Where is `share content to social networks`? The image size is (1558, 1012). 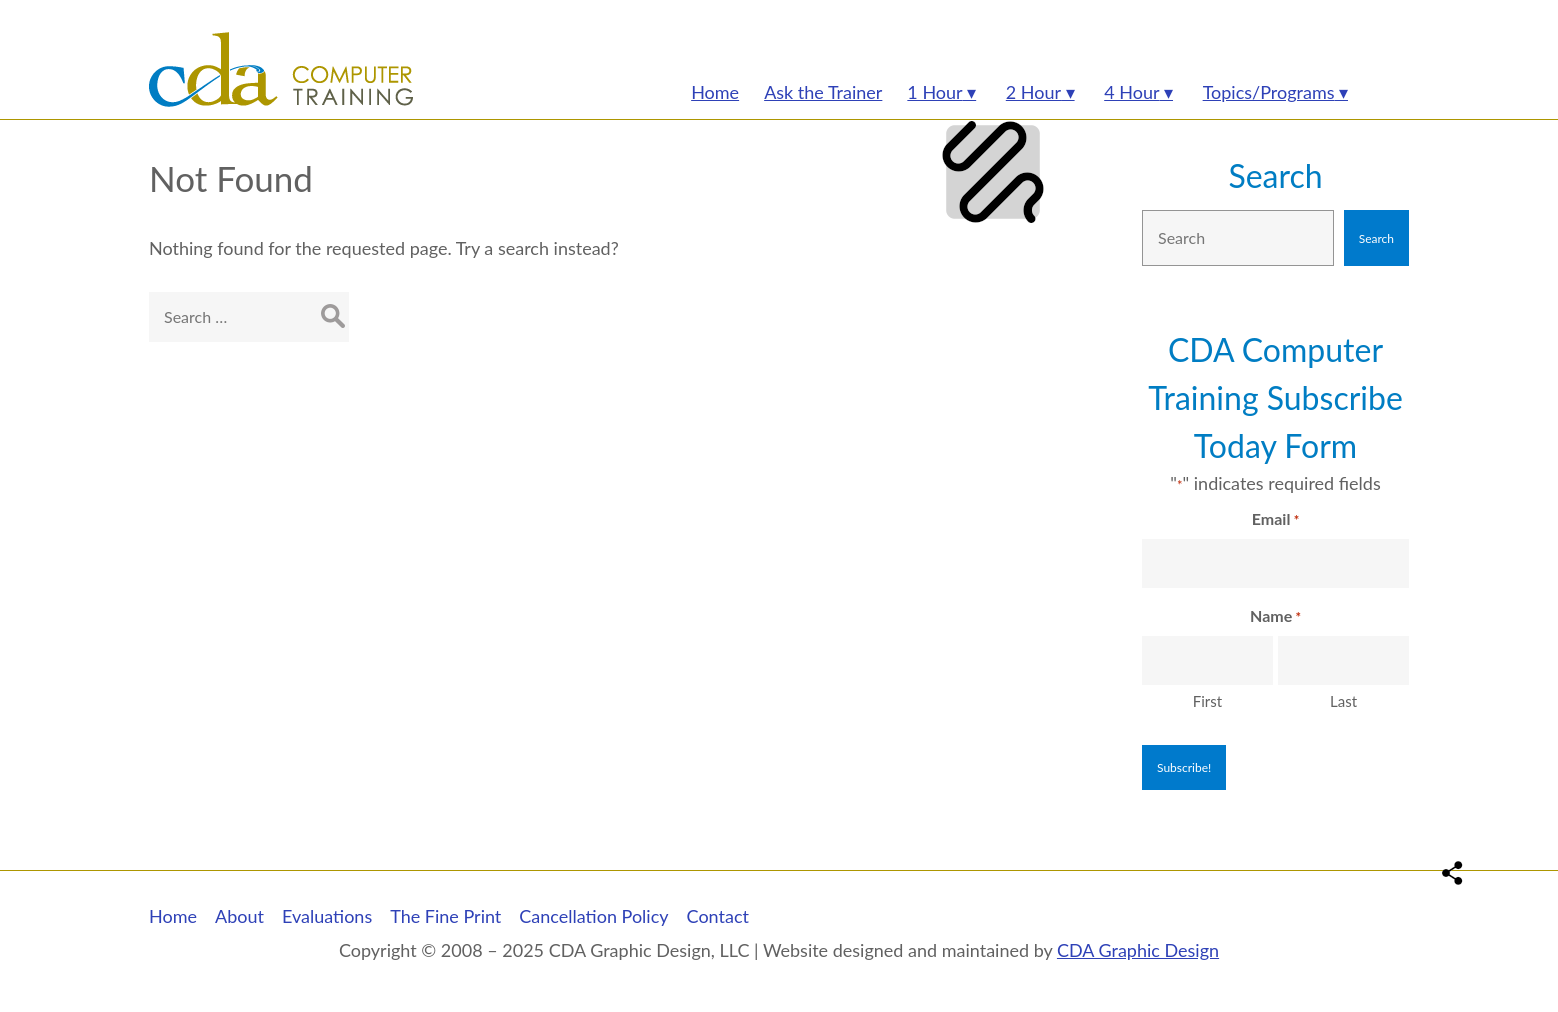
share content to social networks is located at coordinates (1453, 873).